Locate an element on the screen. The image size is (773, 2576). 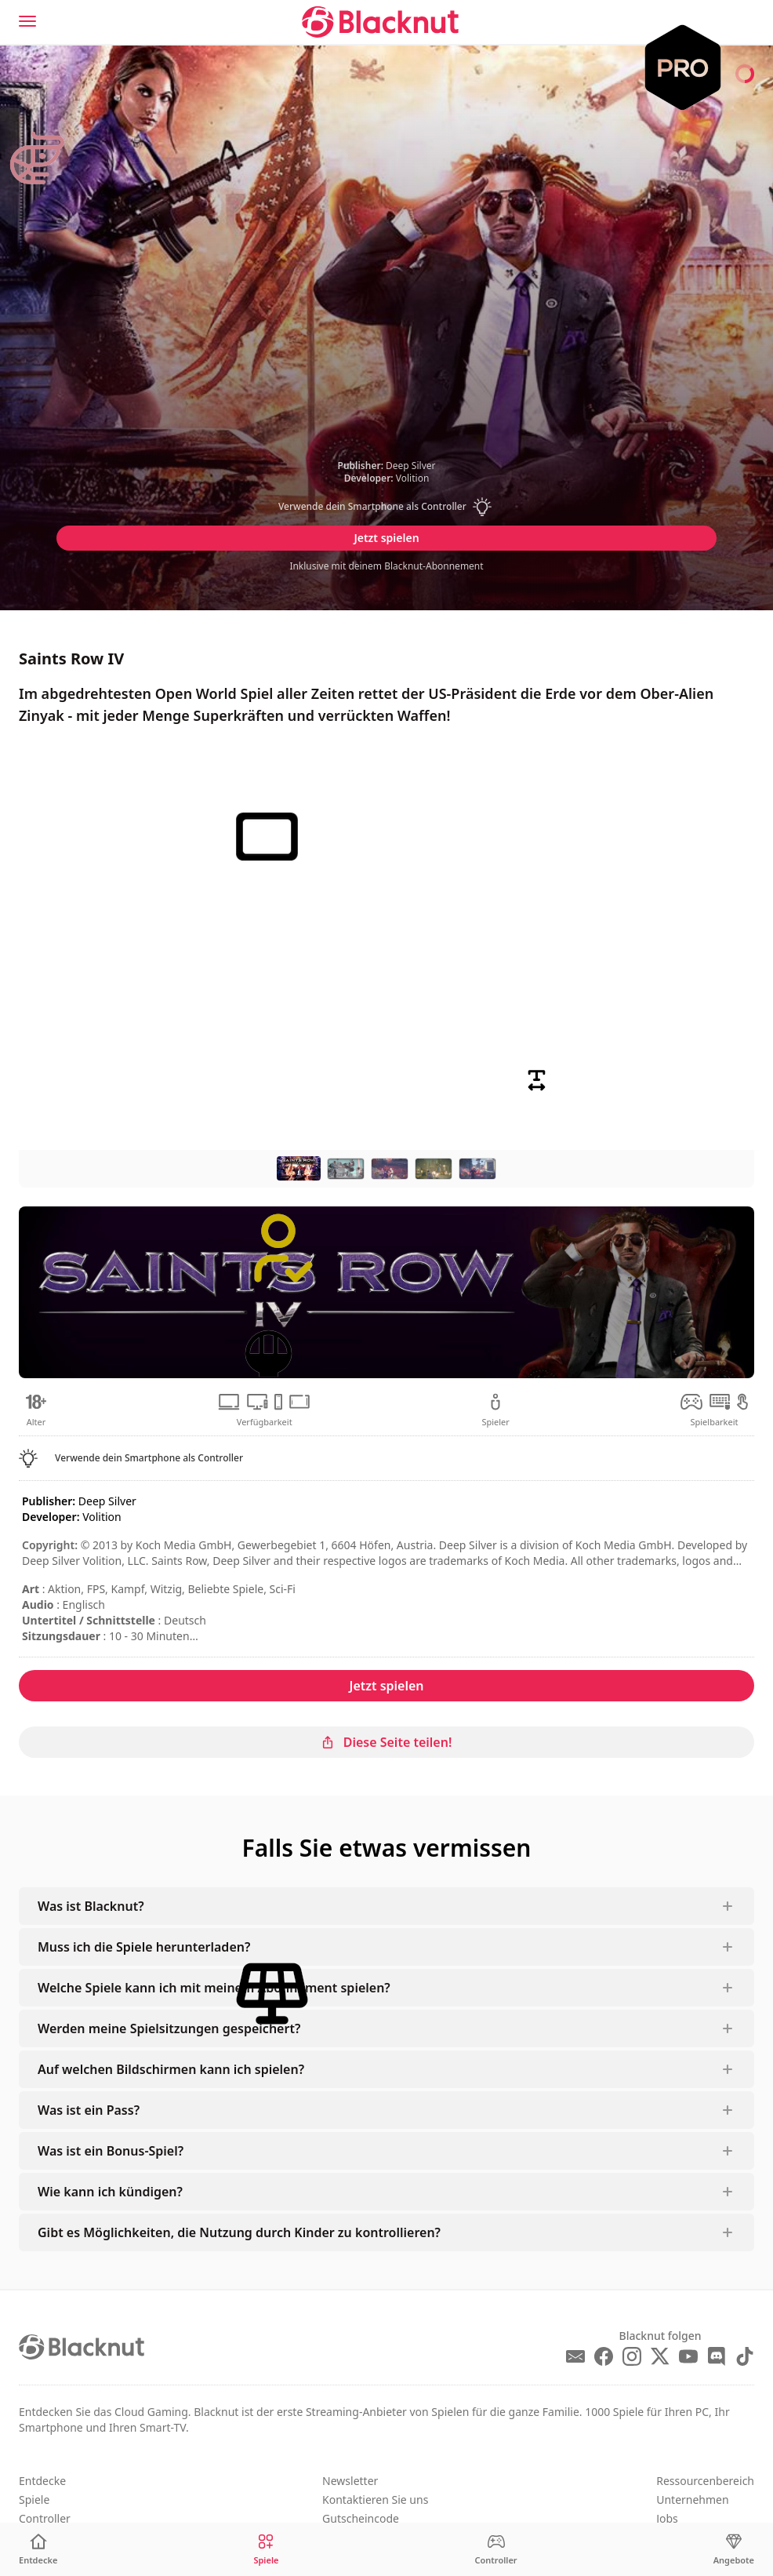
verify or approve a user account is located at coordinates (278, 1248).